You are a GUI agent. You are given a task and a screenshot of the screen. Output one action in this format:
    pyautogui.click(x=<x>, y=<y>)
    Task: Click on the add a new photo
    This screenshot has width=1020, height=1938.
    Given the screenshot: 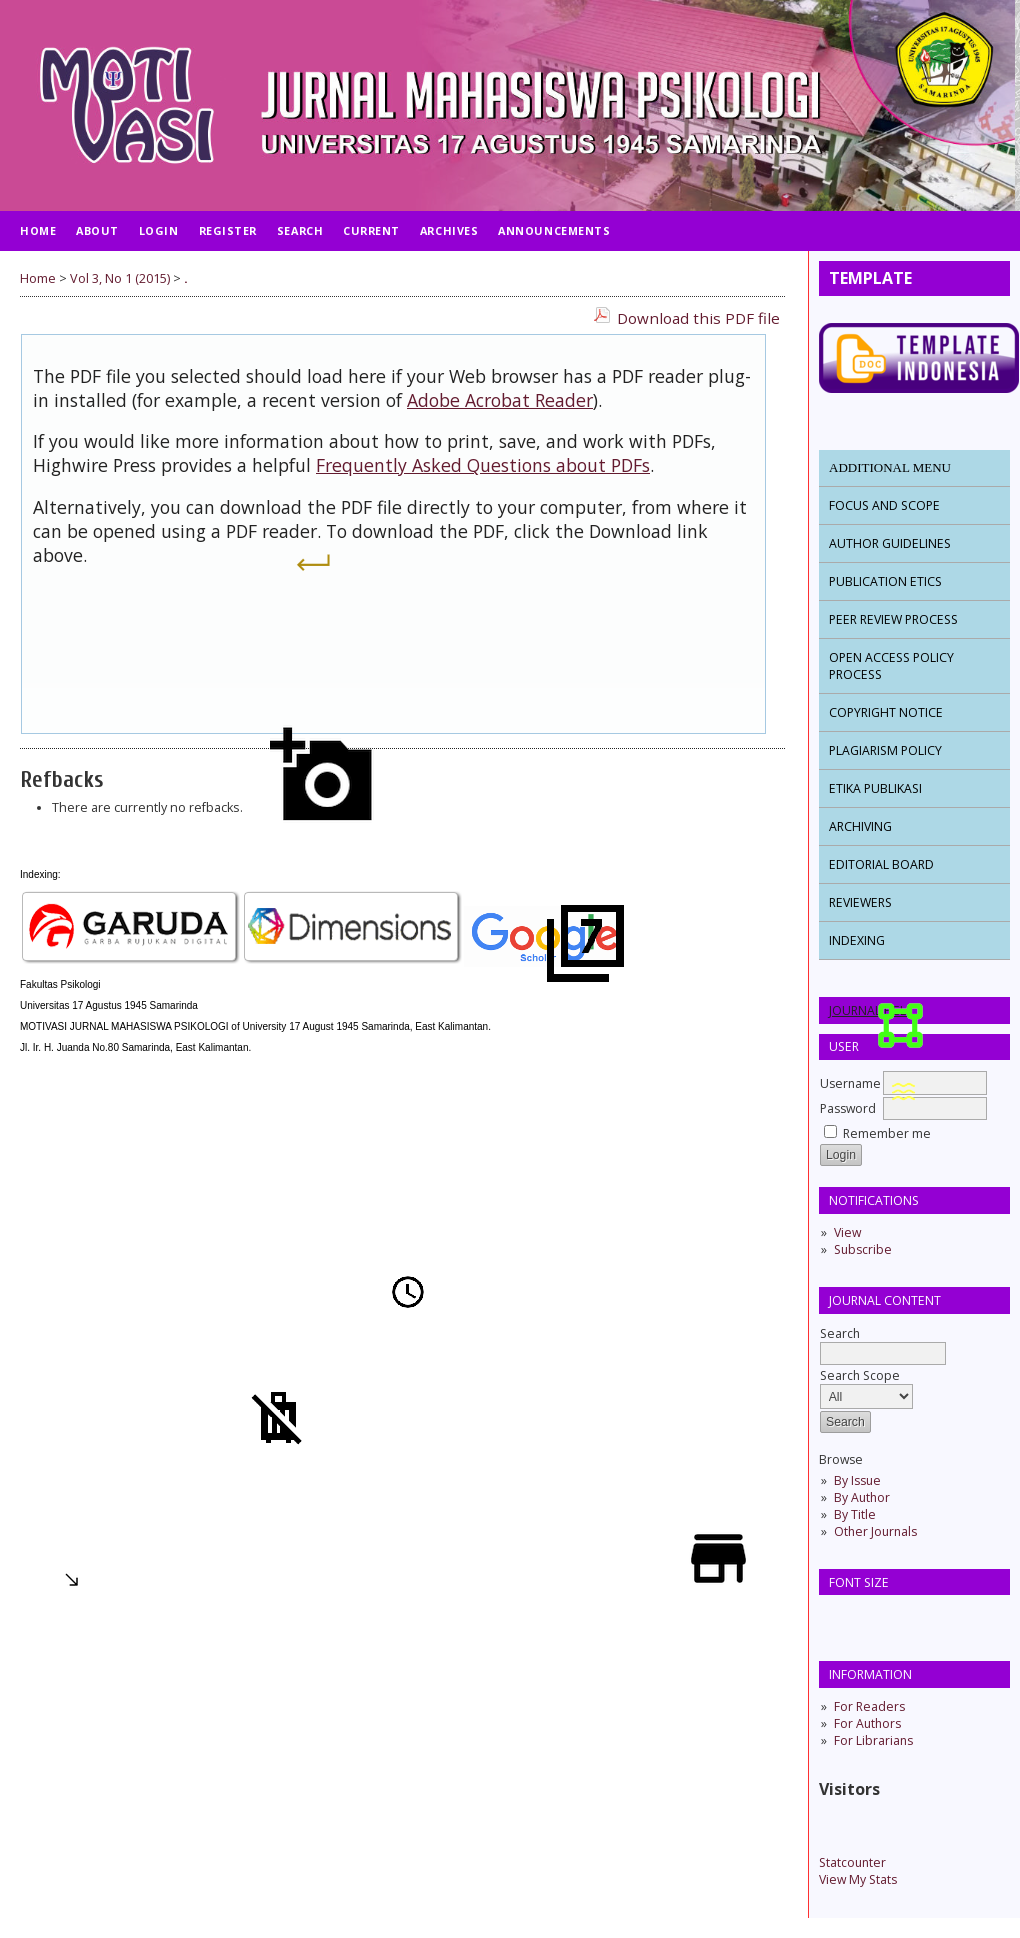 What is the action you would take?
    pyautogui.click(x=323, y=776)
    